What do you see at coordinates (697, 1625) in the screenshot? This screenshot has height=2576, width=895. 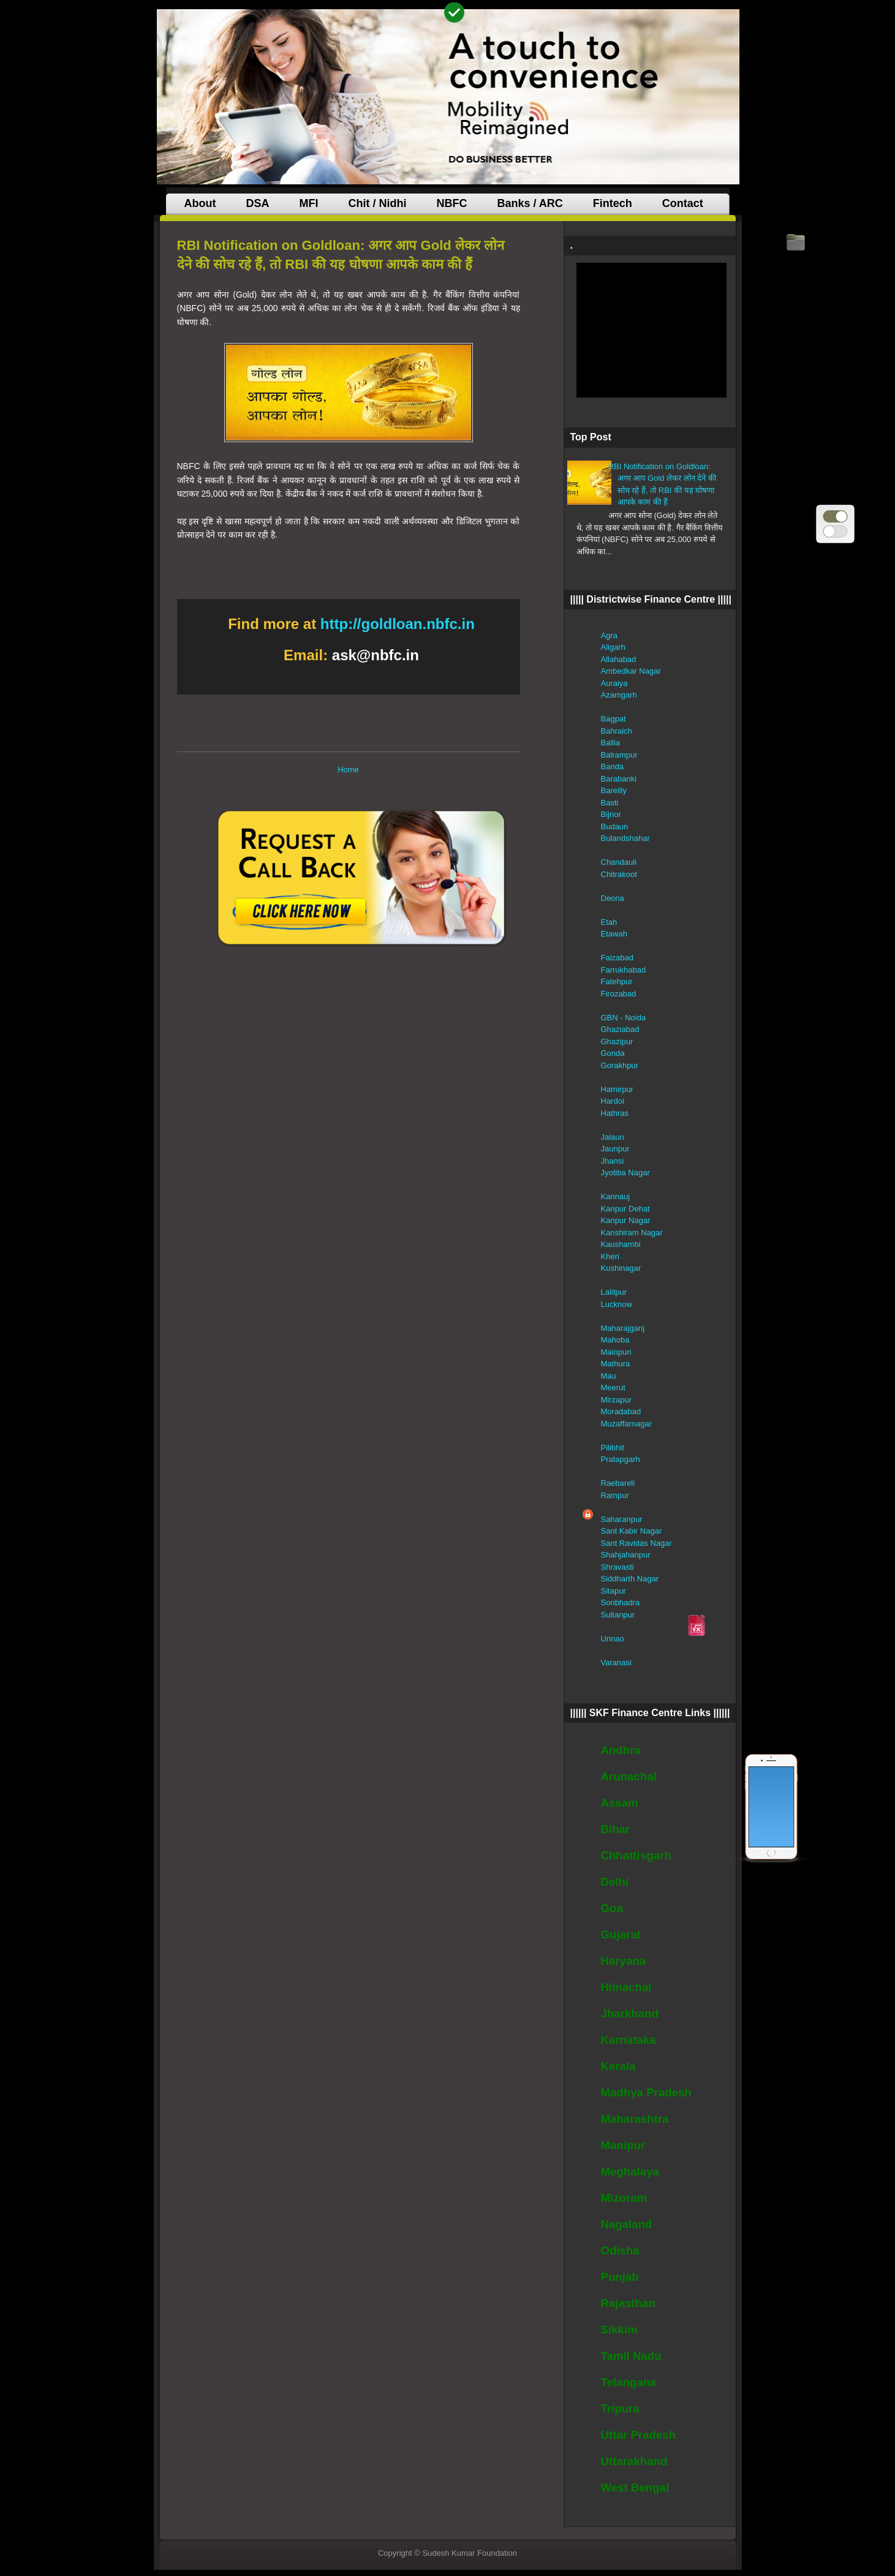 I see `open LibreOffice Math formula editor` at bounding box center [697, 1625].